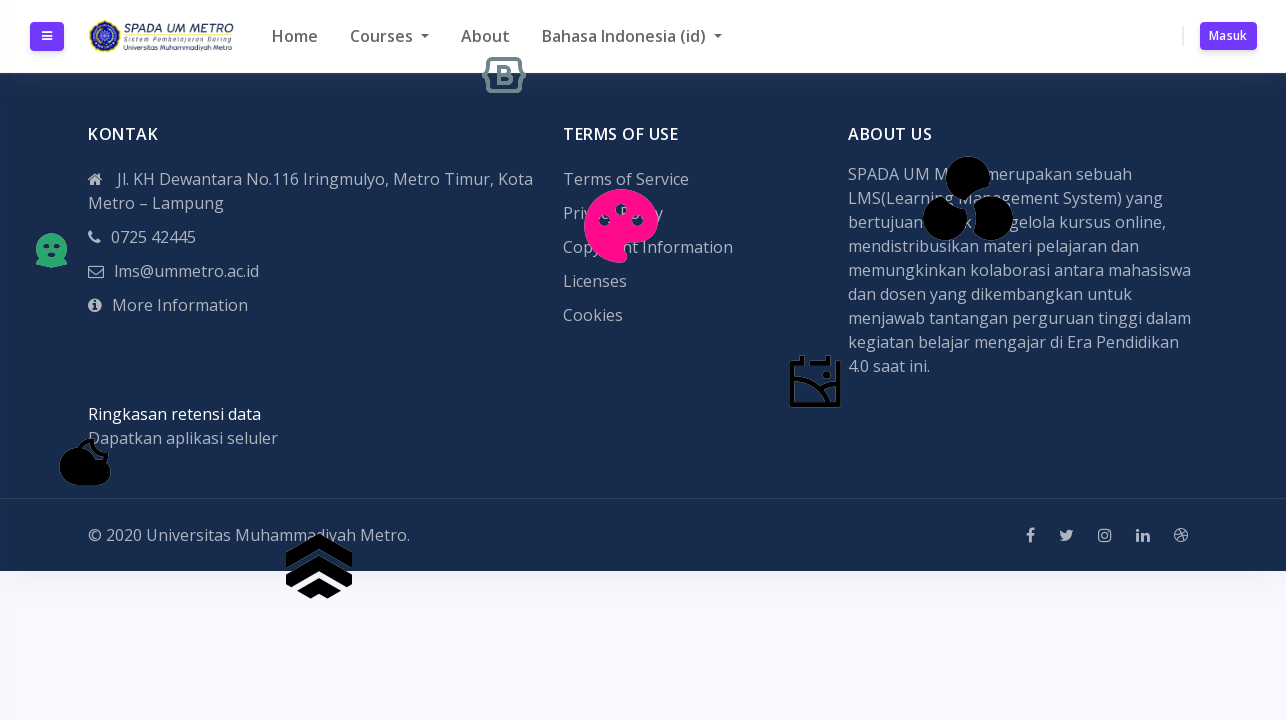  I want to click on indicates partly cloudy night weather, so click(85, 464).